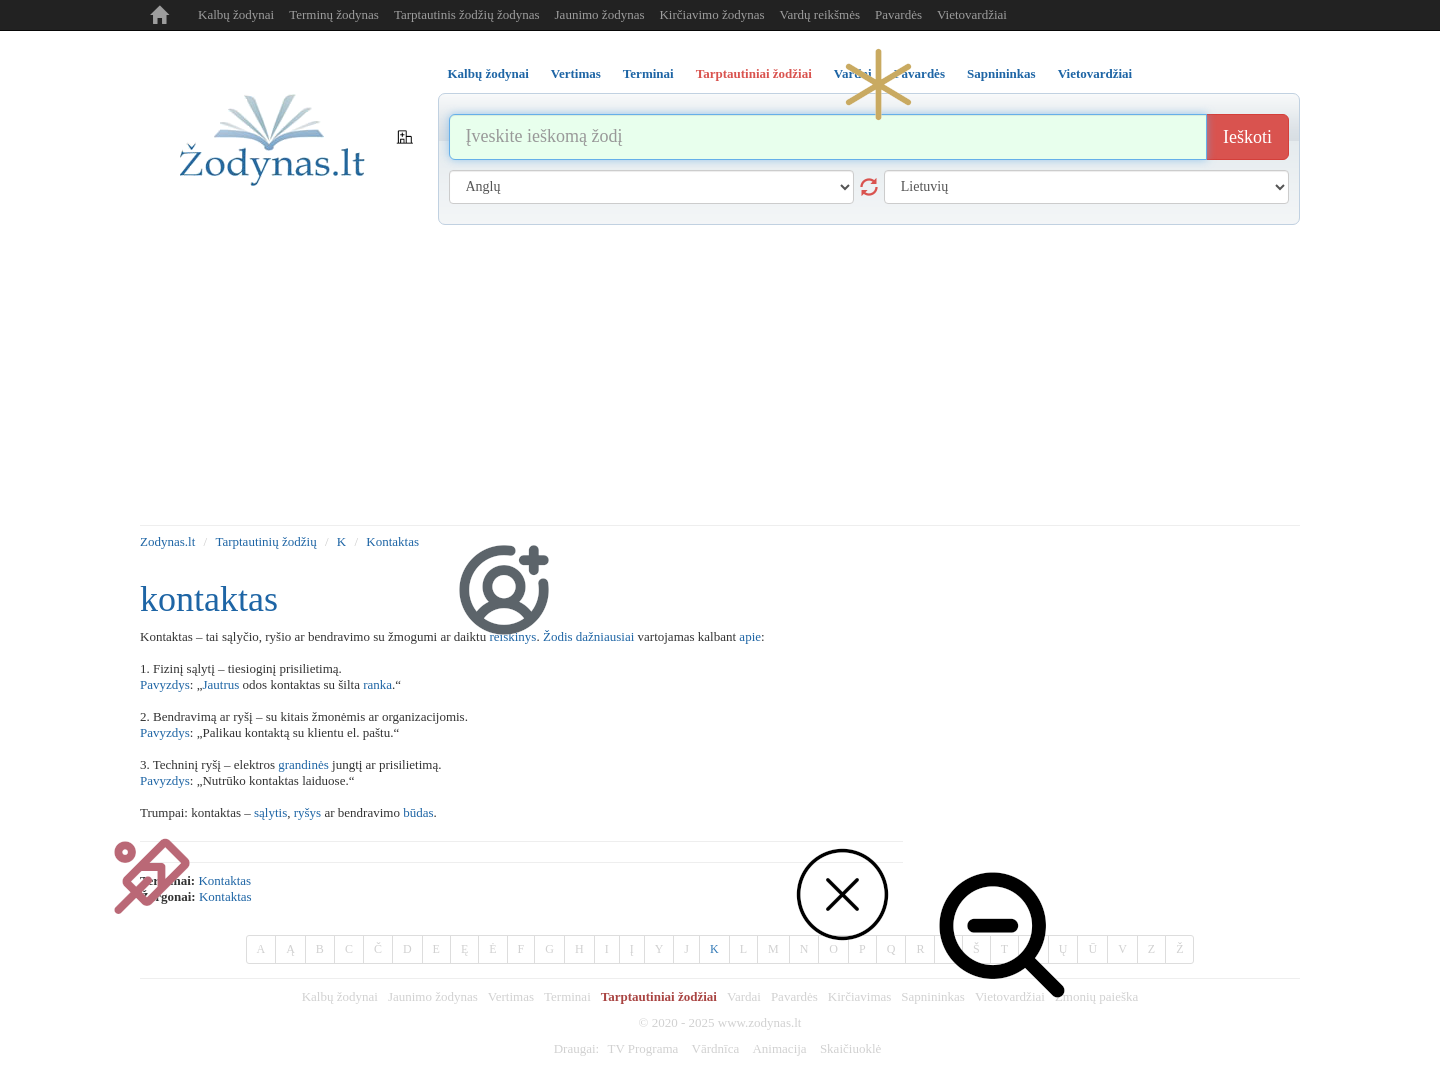 The width and height of the screenshot is (1440, 1077). I want to click on find nearby hospitals or medical facilities, so click(404, 137).